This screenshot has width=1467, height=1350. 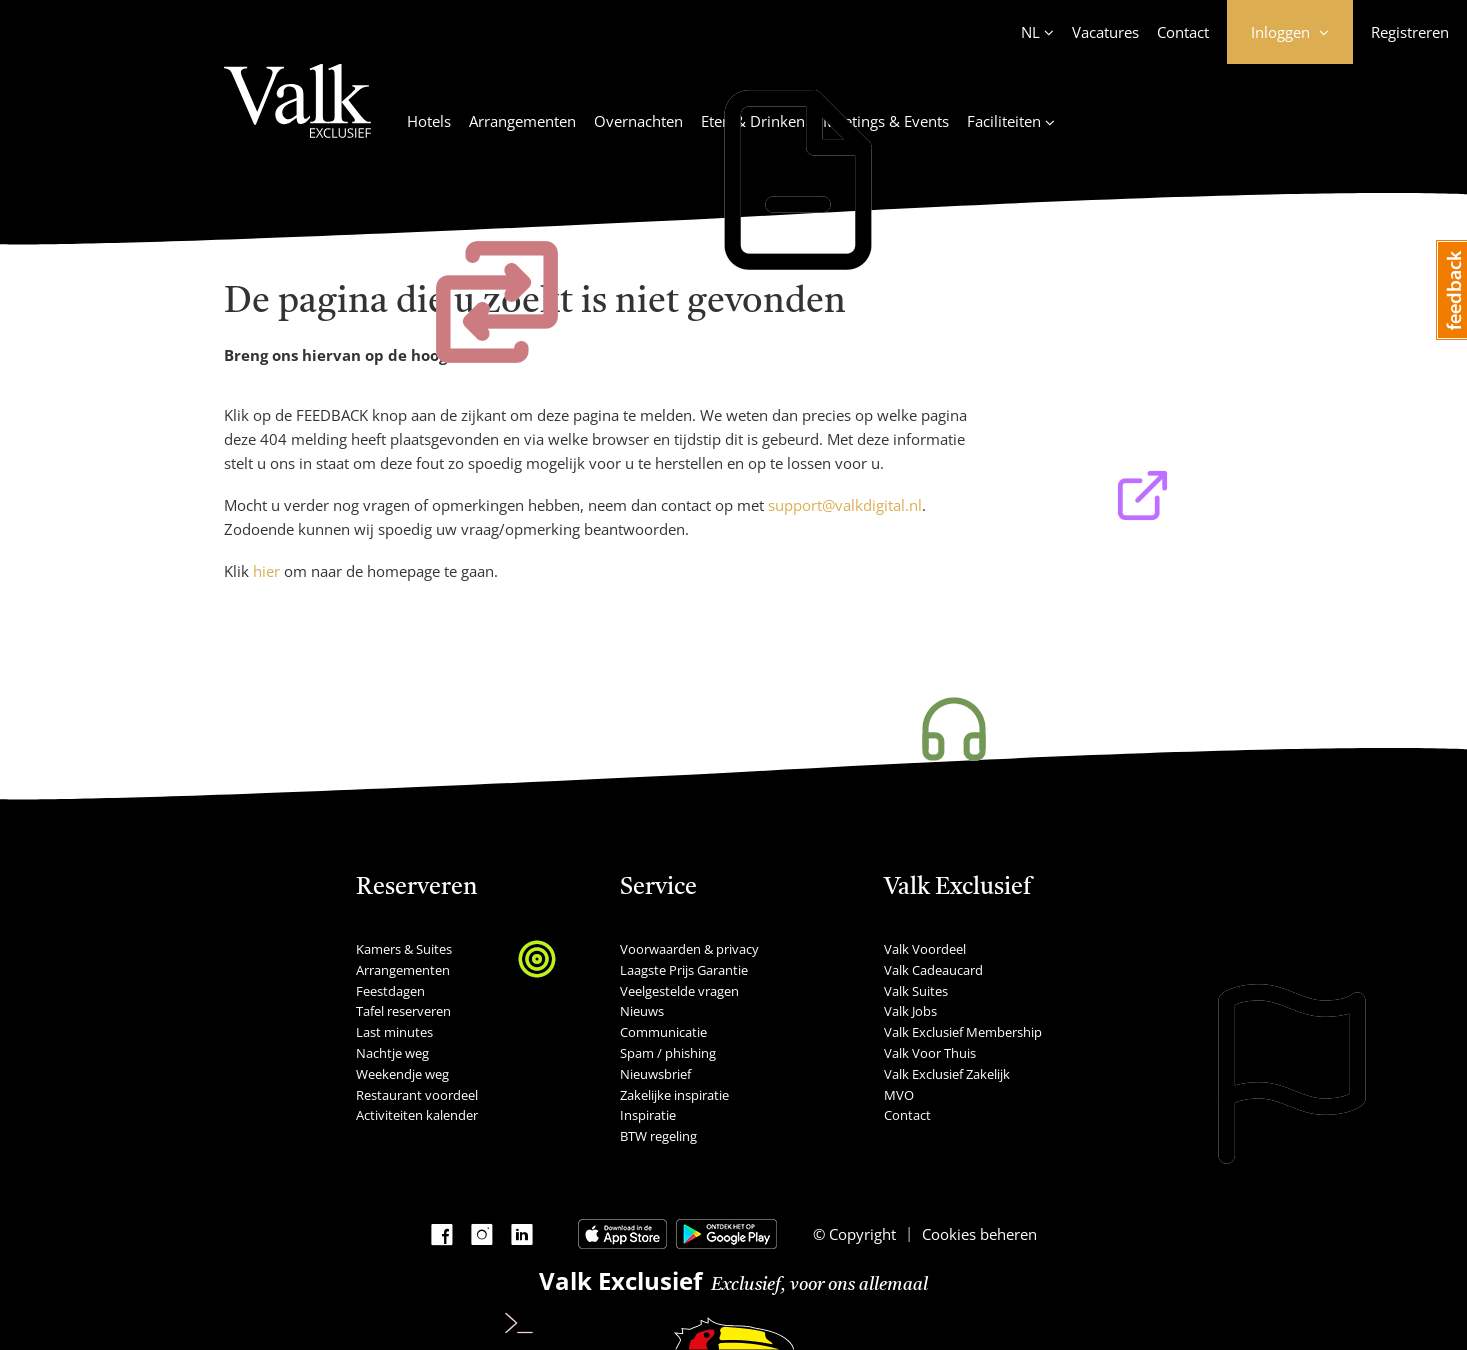 I want to click on access audio or music player, so click(x=954, y=729).